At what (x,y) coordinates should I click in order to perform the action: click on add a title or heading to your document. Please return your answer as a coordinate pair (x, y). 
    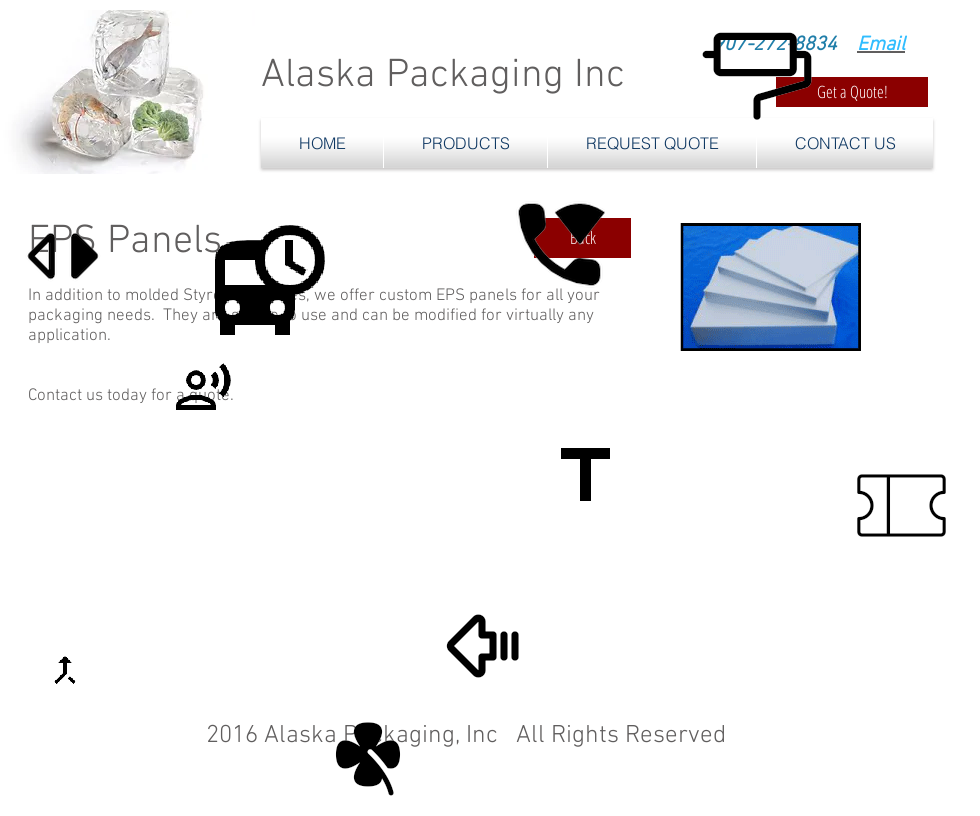
    Looking at the image, I should click on (585, 476).